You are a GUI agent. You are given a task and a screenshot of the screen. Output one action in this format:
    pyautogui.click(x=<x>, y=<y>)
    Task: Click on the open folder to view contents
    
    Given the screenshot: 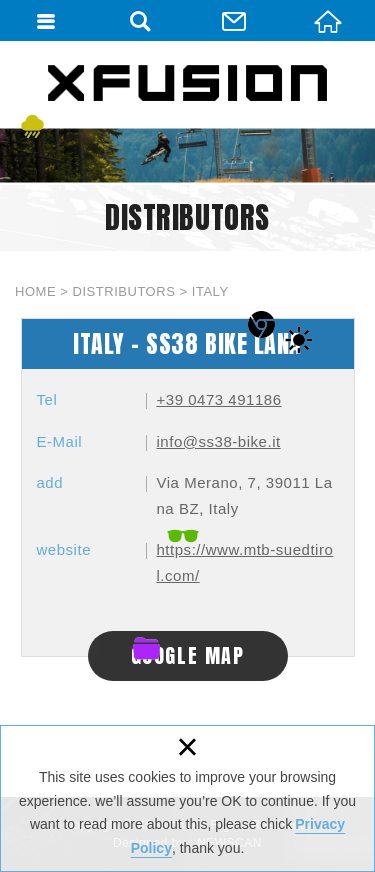 What is the action you would take?
    pyautogui.click(x=146, y=648)
    